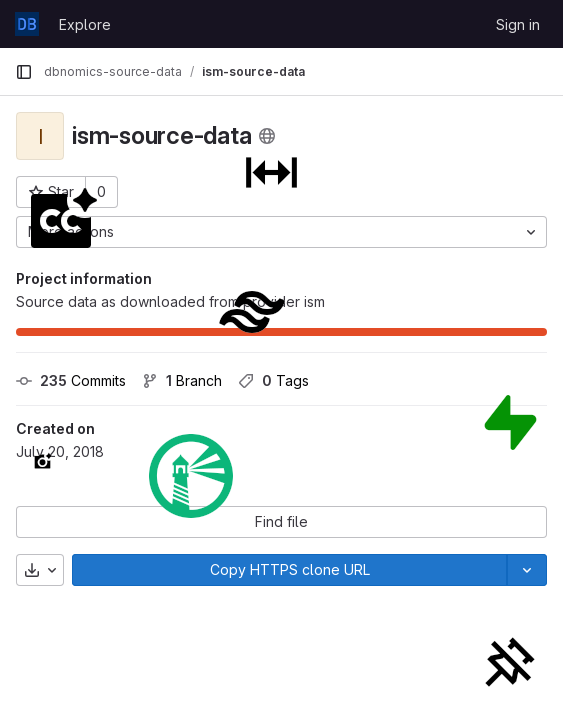 This screenshot has width=563, height=720. I want to click on enable AI-generated closed captions, so click(61, 221).